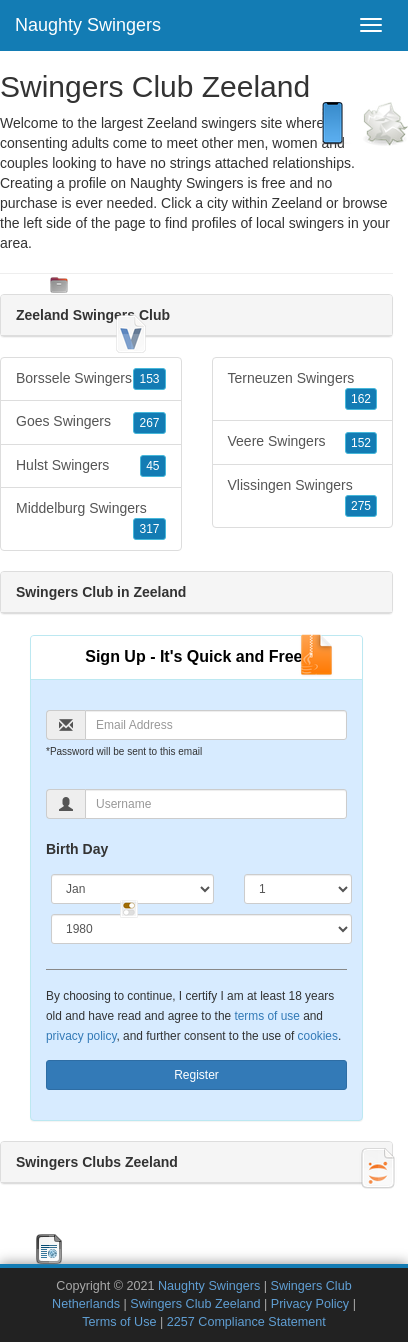 The image size is (408, 1342). Describe the element at coordinates (378, 1168) in the screenshot. I see `jupyter notebook file` at that location.